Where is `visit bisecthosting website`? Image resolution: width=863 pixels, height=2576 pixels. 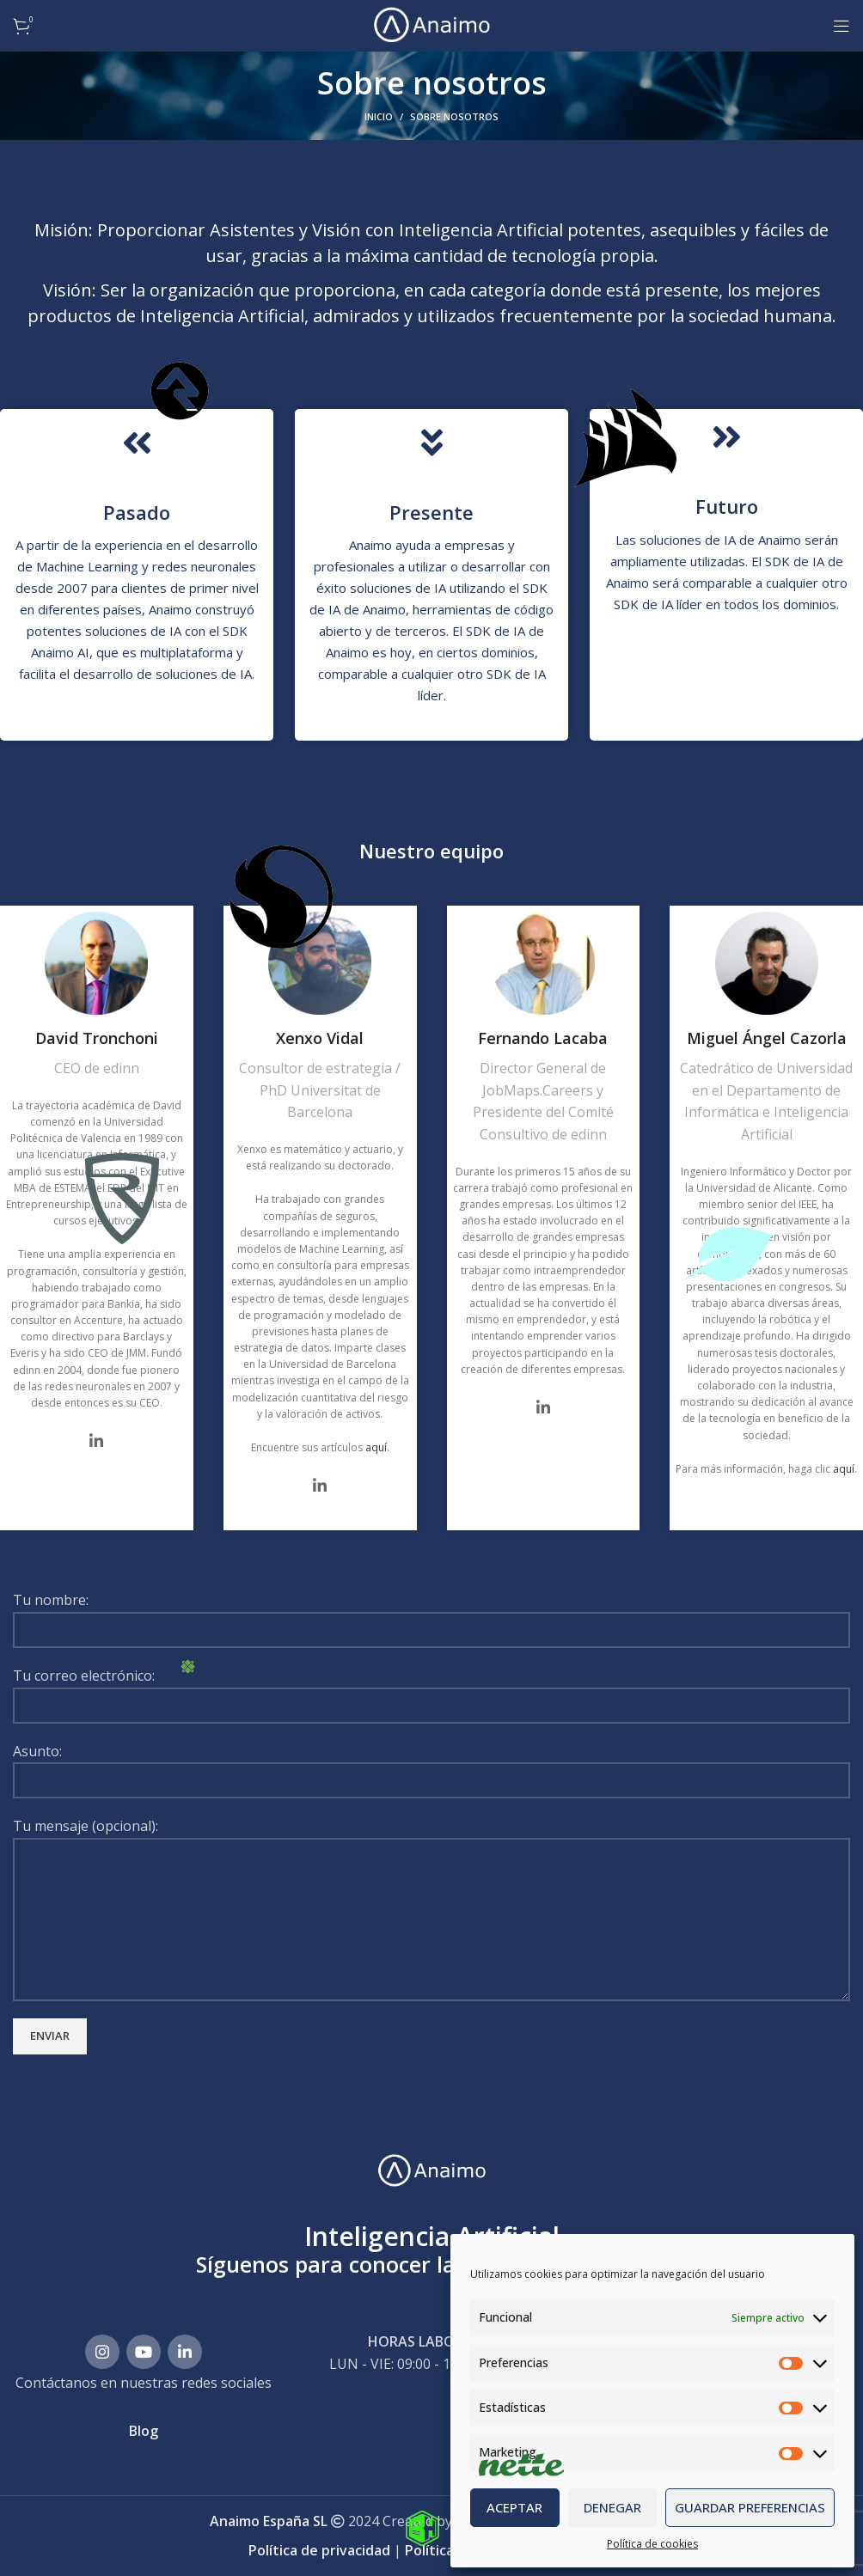 visit bisecthosting website is located at coordinates (422, 2528).